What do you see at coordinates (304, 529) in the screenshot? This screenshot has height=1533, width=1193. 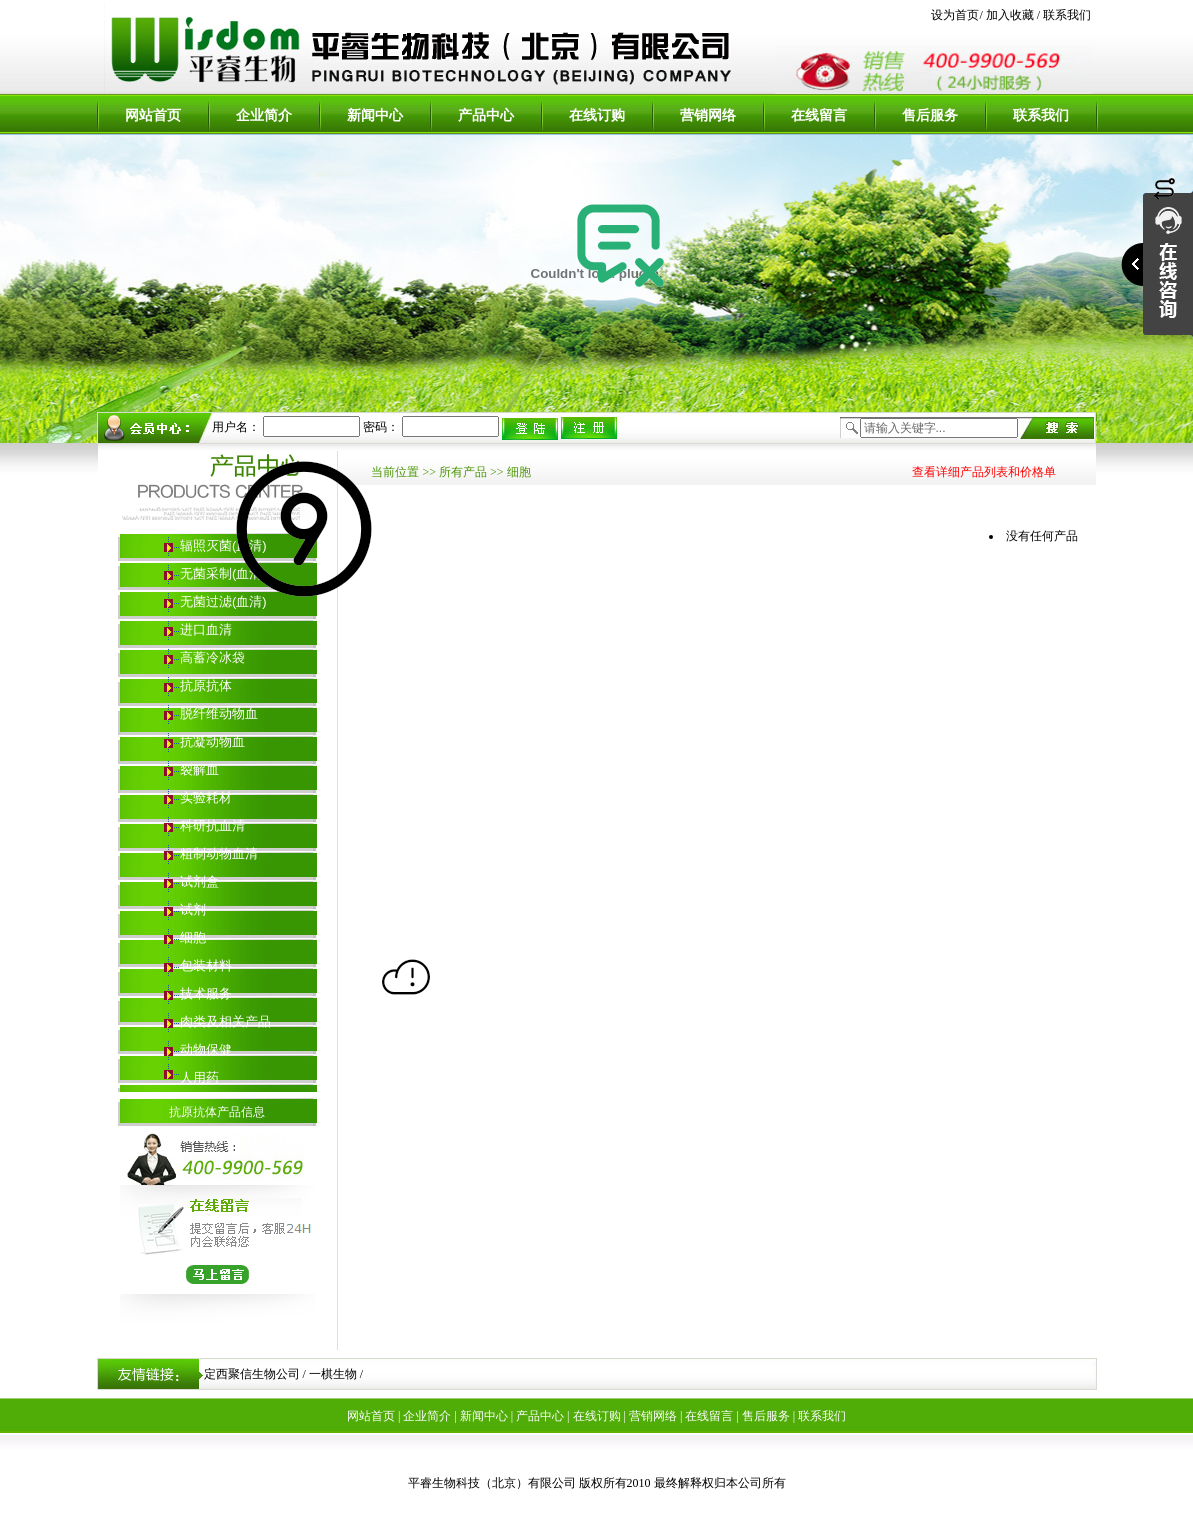 I see `indicates item number nine in a list or sequence` at bounding box center [304, 529].